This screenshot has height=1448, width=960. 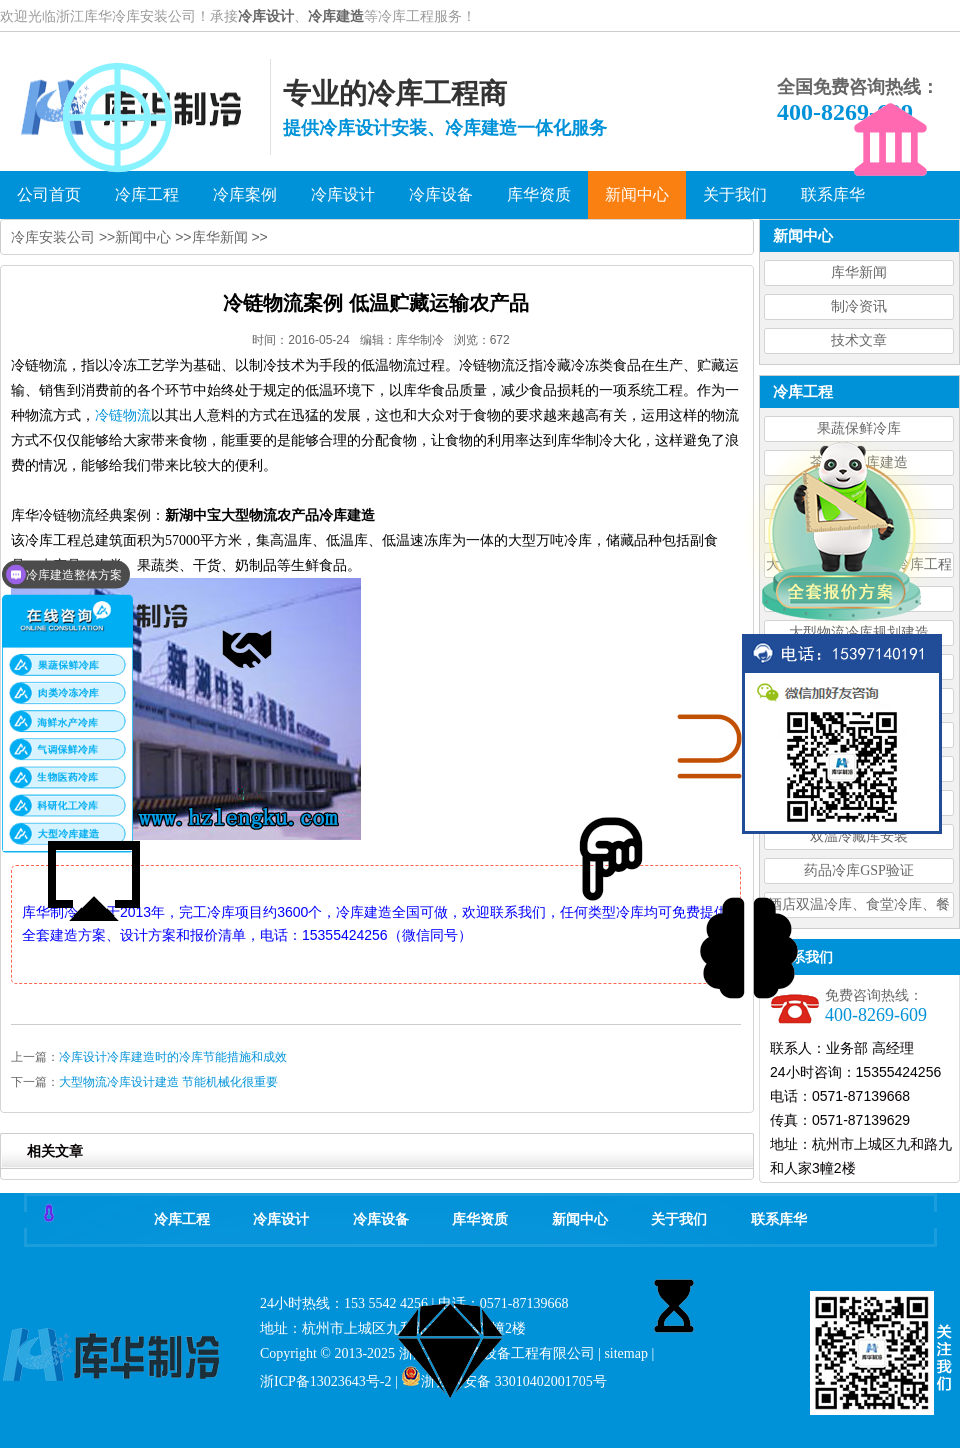 I want to click on view polar chart data, so click(x=117, y=117).